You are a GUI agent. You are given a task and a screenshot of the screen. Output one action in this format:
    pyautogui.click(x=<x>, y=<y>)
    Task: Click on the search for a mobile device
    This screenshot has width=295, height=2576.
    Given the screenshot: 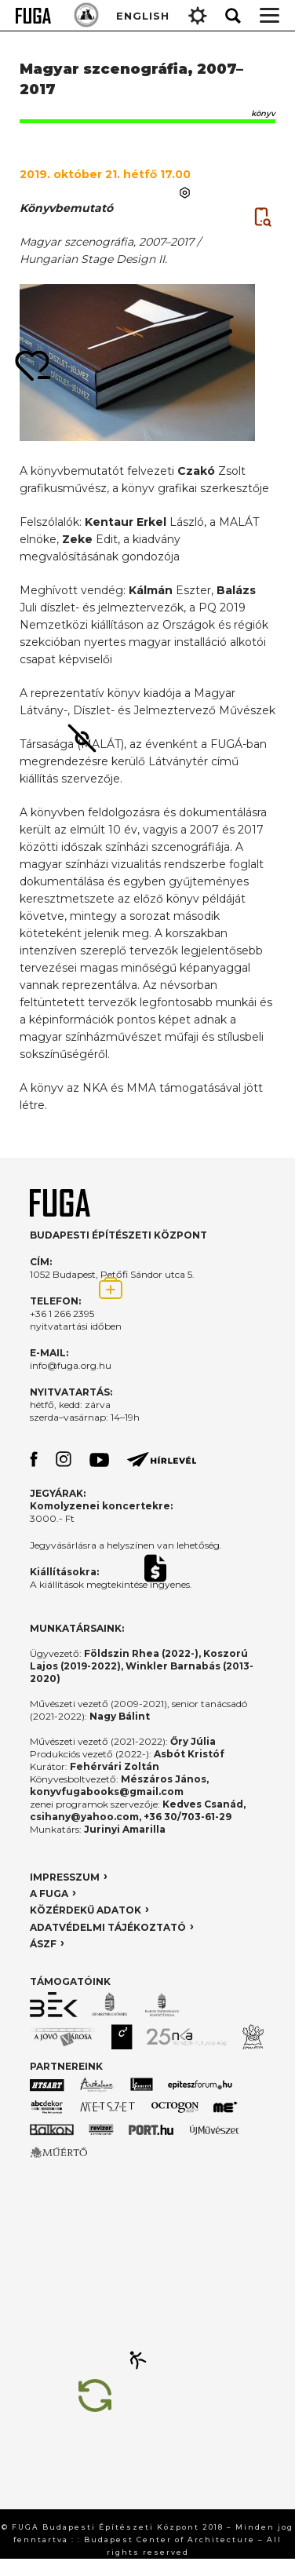 What is the action you would take?
    pyautogui.click(x=261, y=217)
    